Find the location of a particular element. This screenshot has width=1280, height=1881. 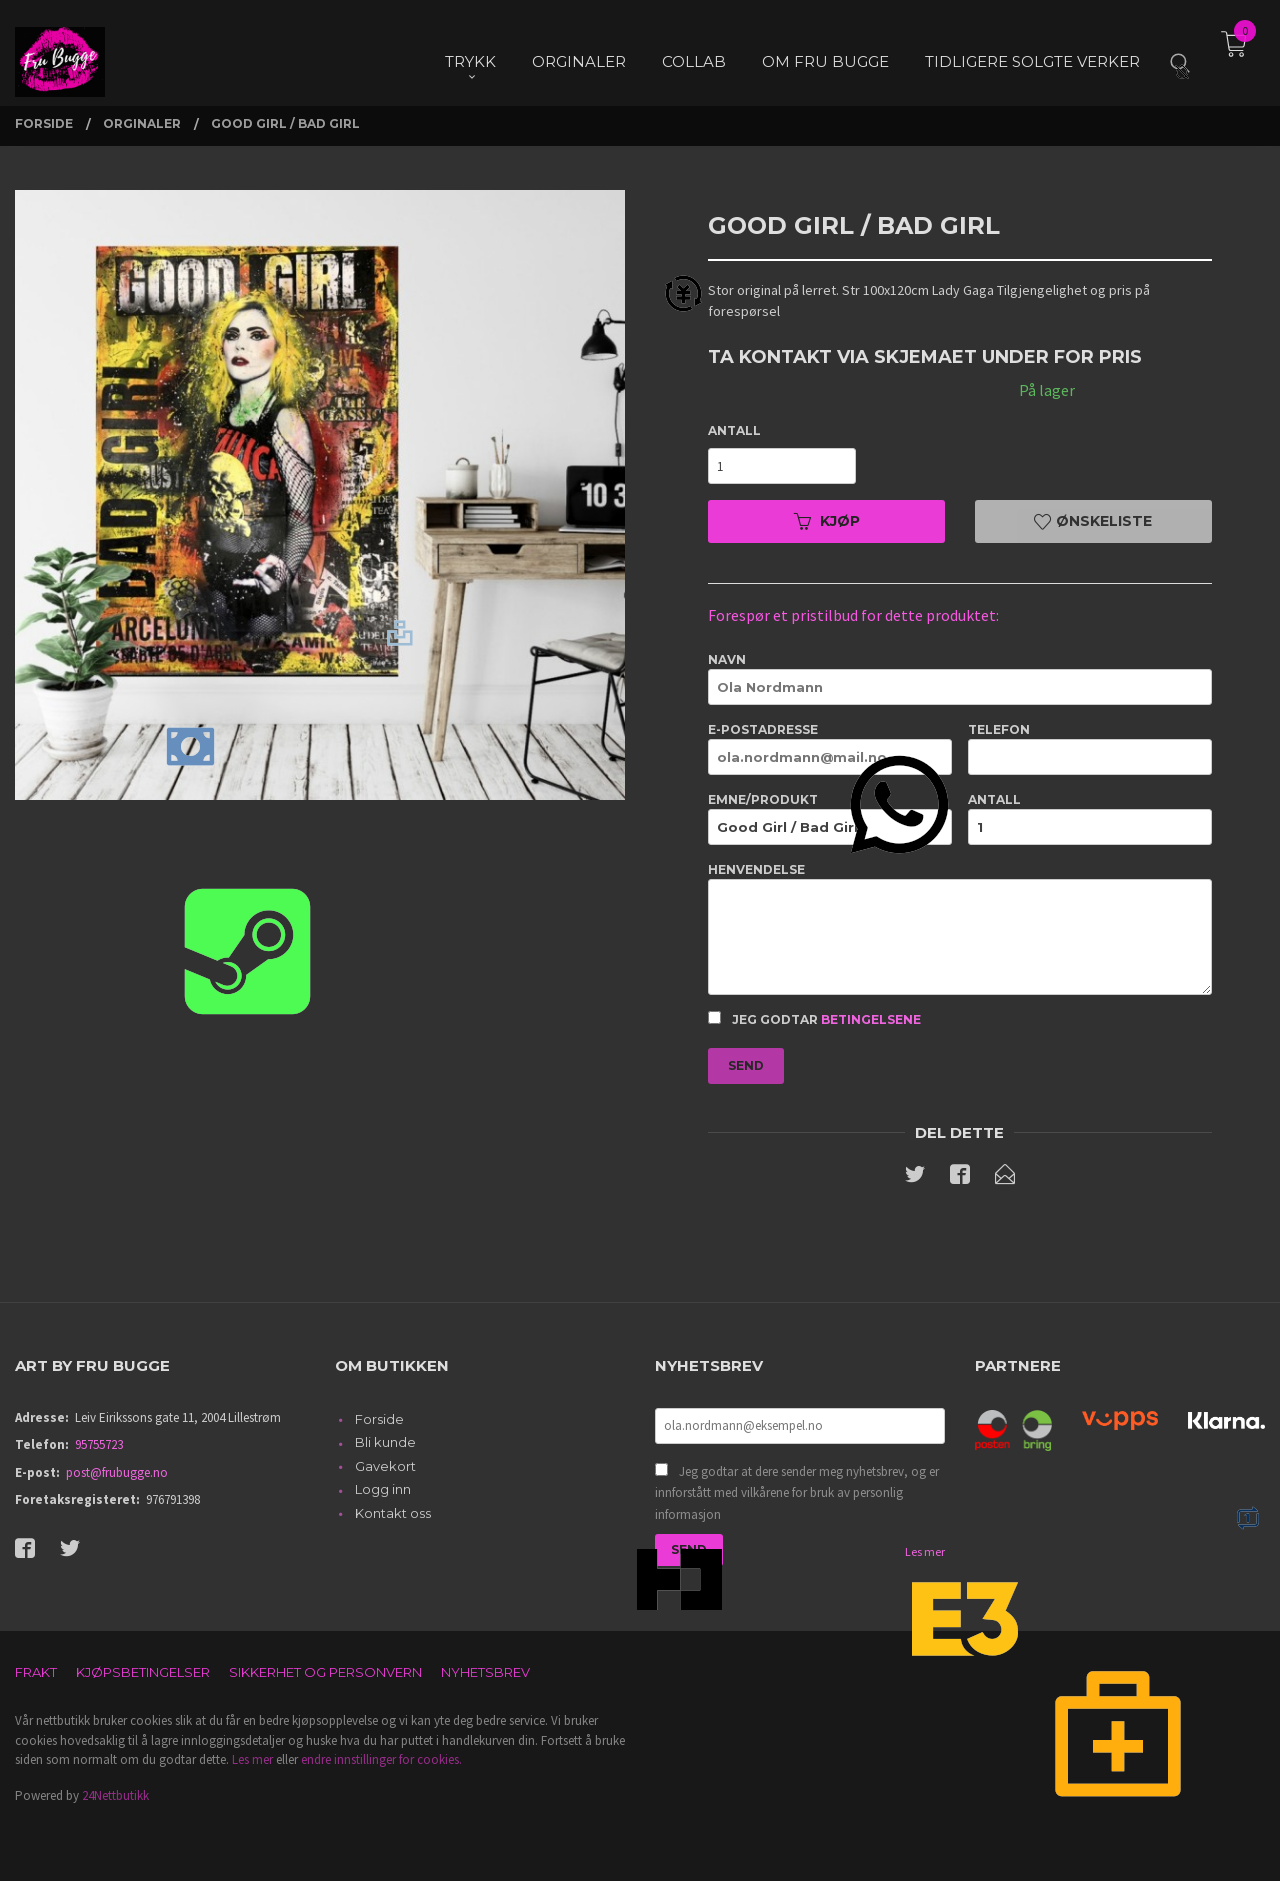

repeat the current track is located at coordinates (1248, 1518).